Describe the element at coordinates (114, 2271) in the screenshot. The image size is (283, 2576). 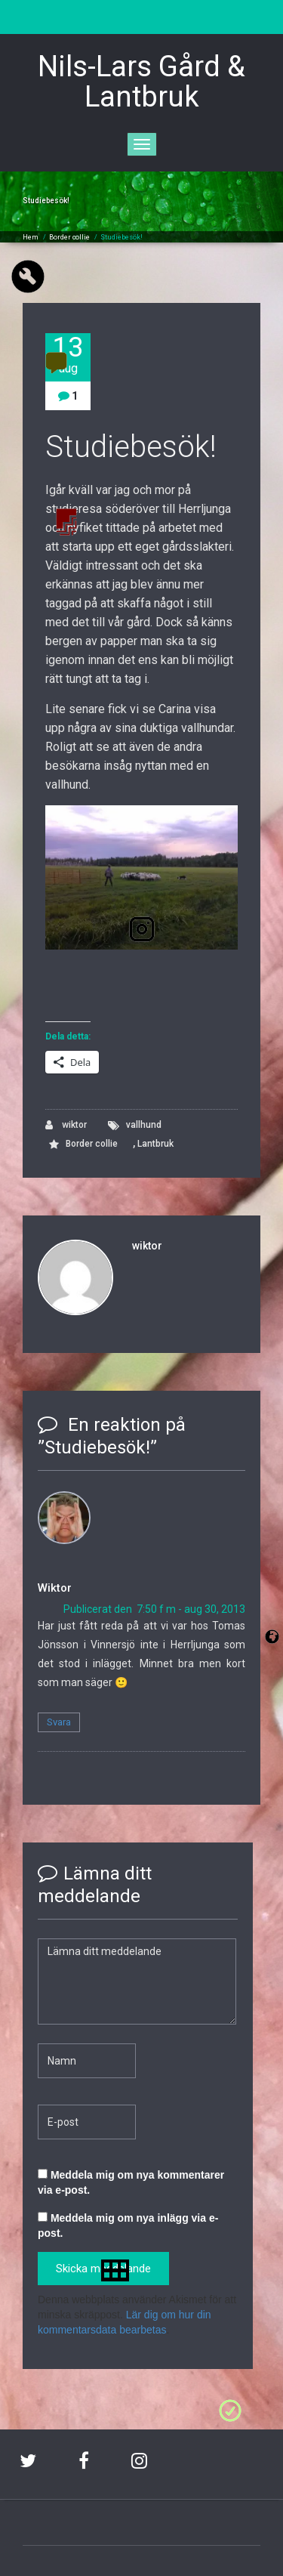
I see `switch to grid view` at that location.